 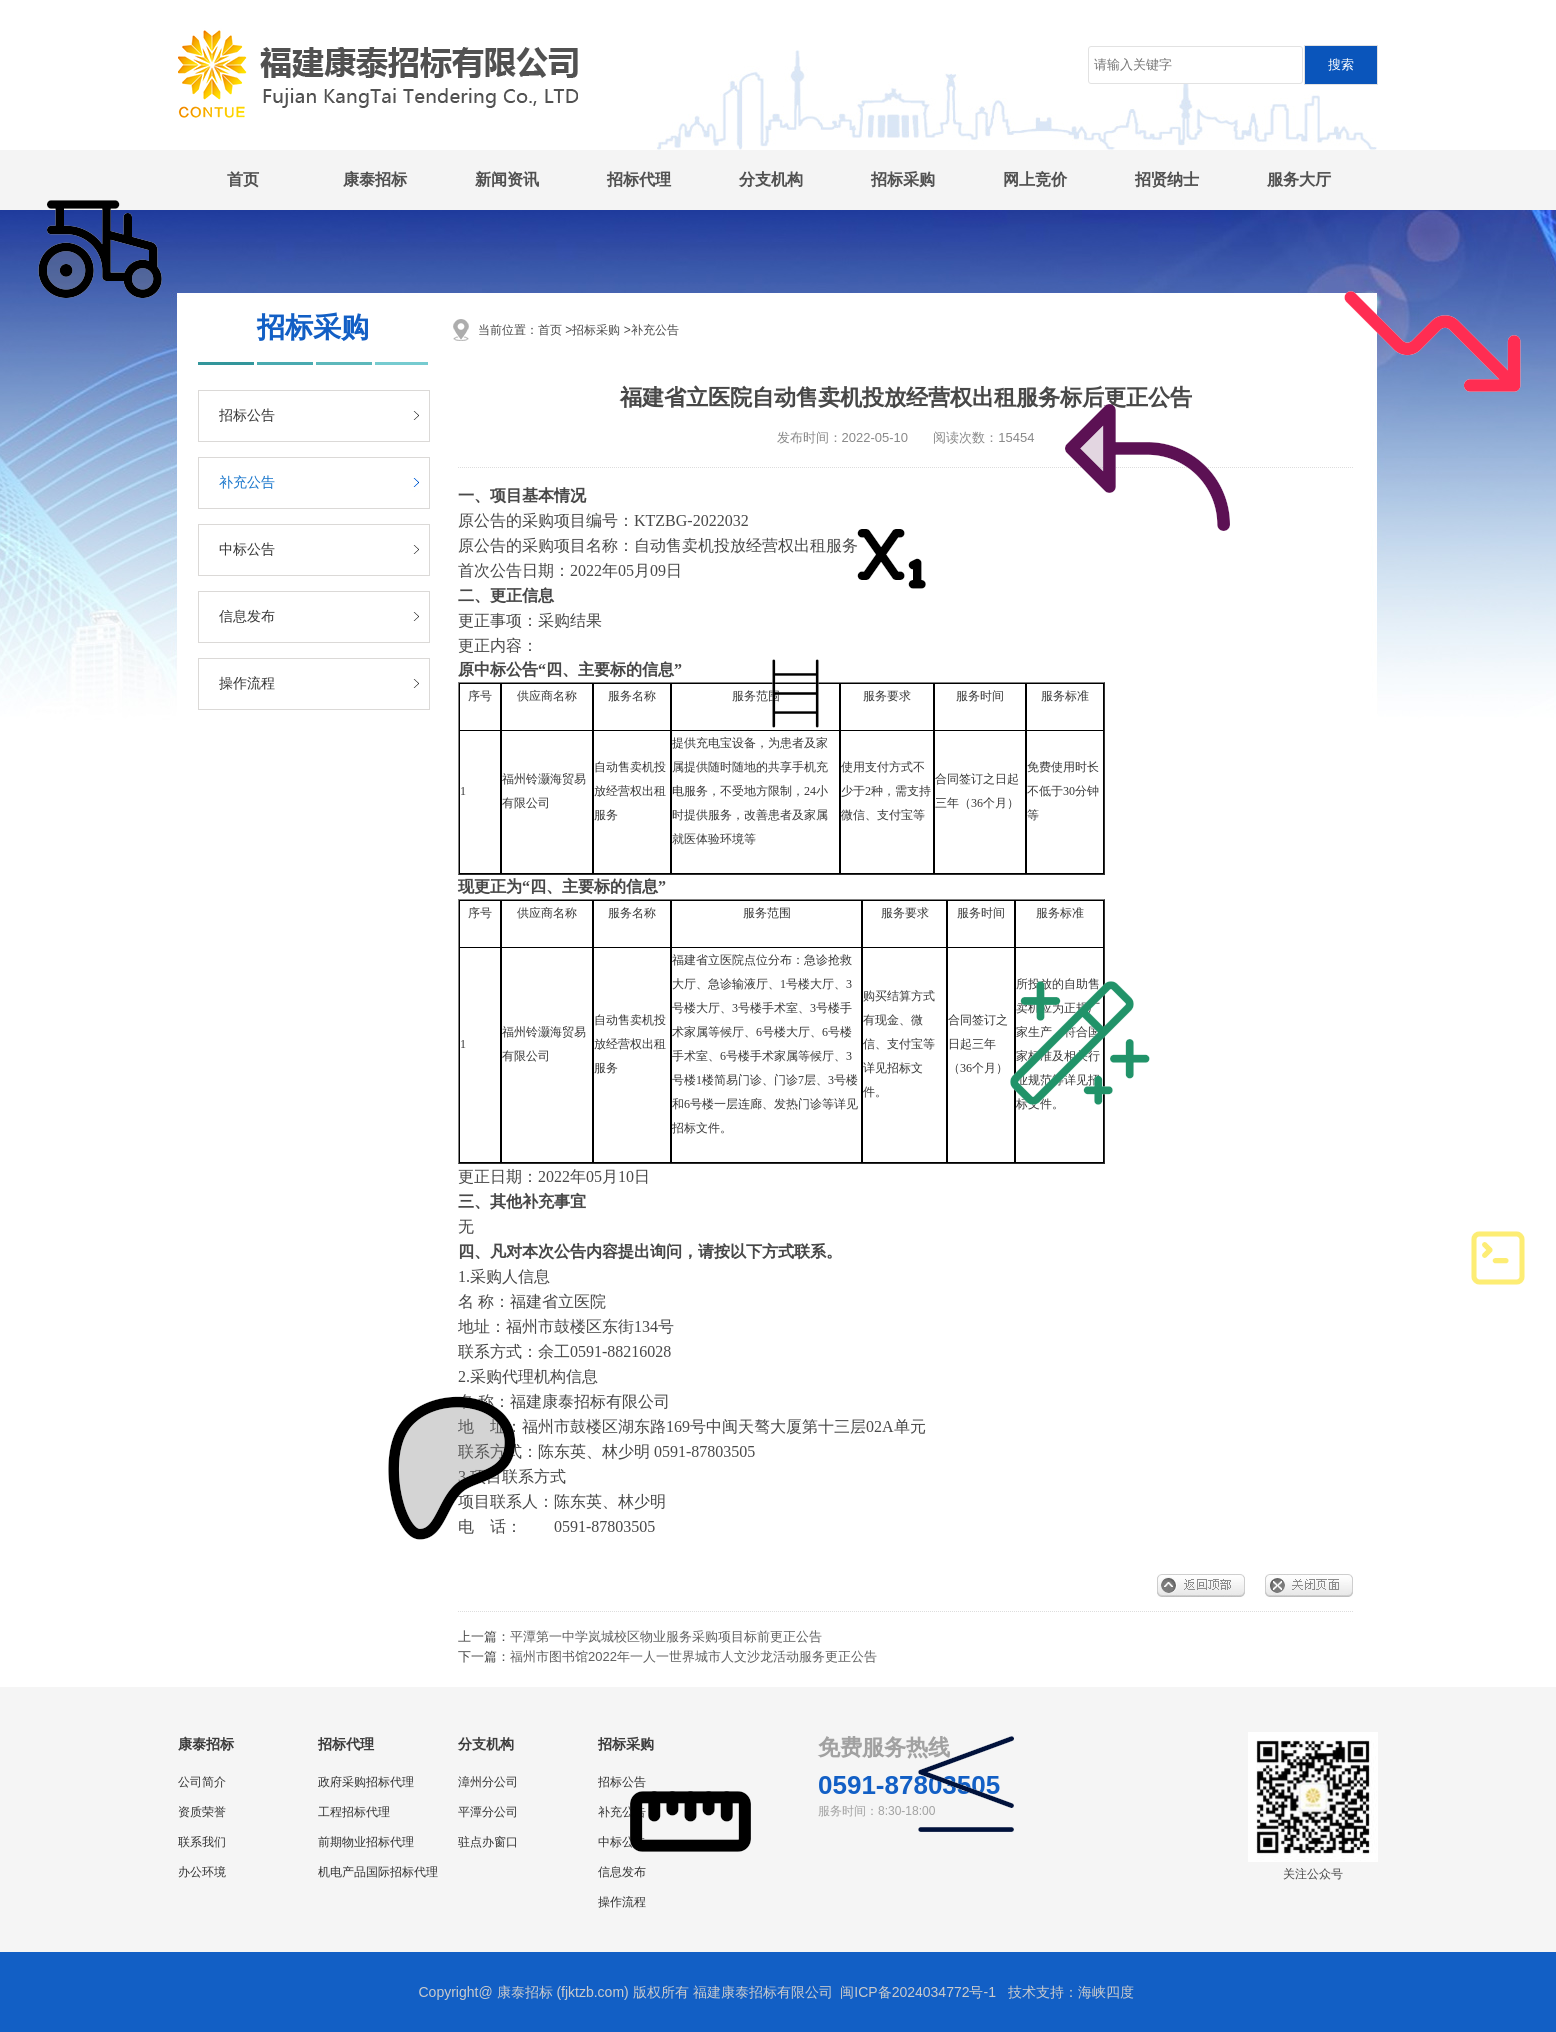 I want to click on link to patreon profile or support page, so click(x=446, y=1465).